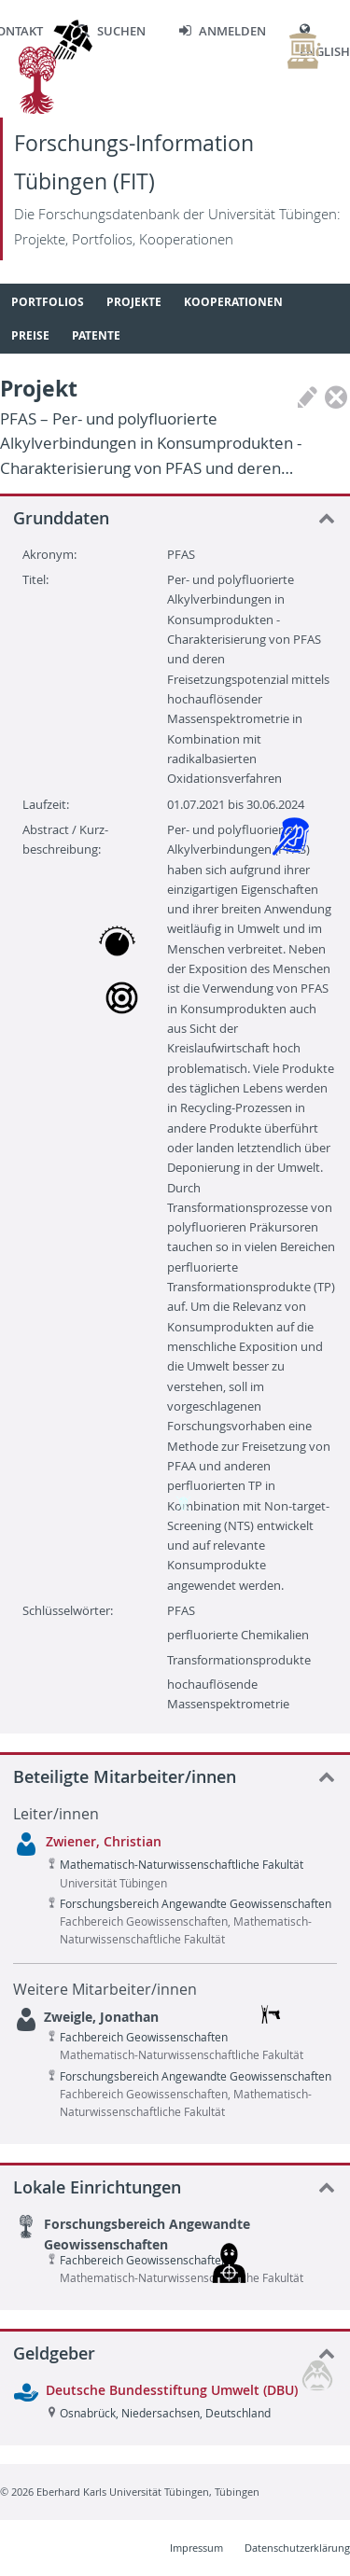 The height and width of the screenshot is (2576, 350). Describe the element at coordinates (317, 2375) in the screenshot. I see `indicates a swallow or consume ability in gameplay` at that location.